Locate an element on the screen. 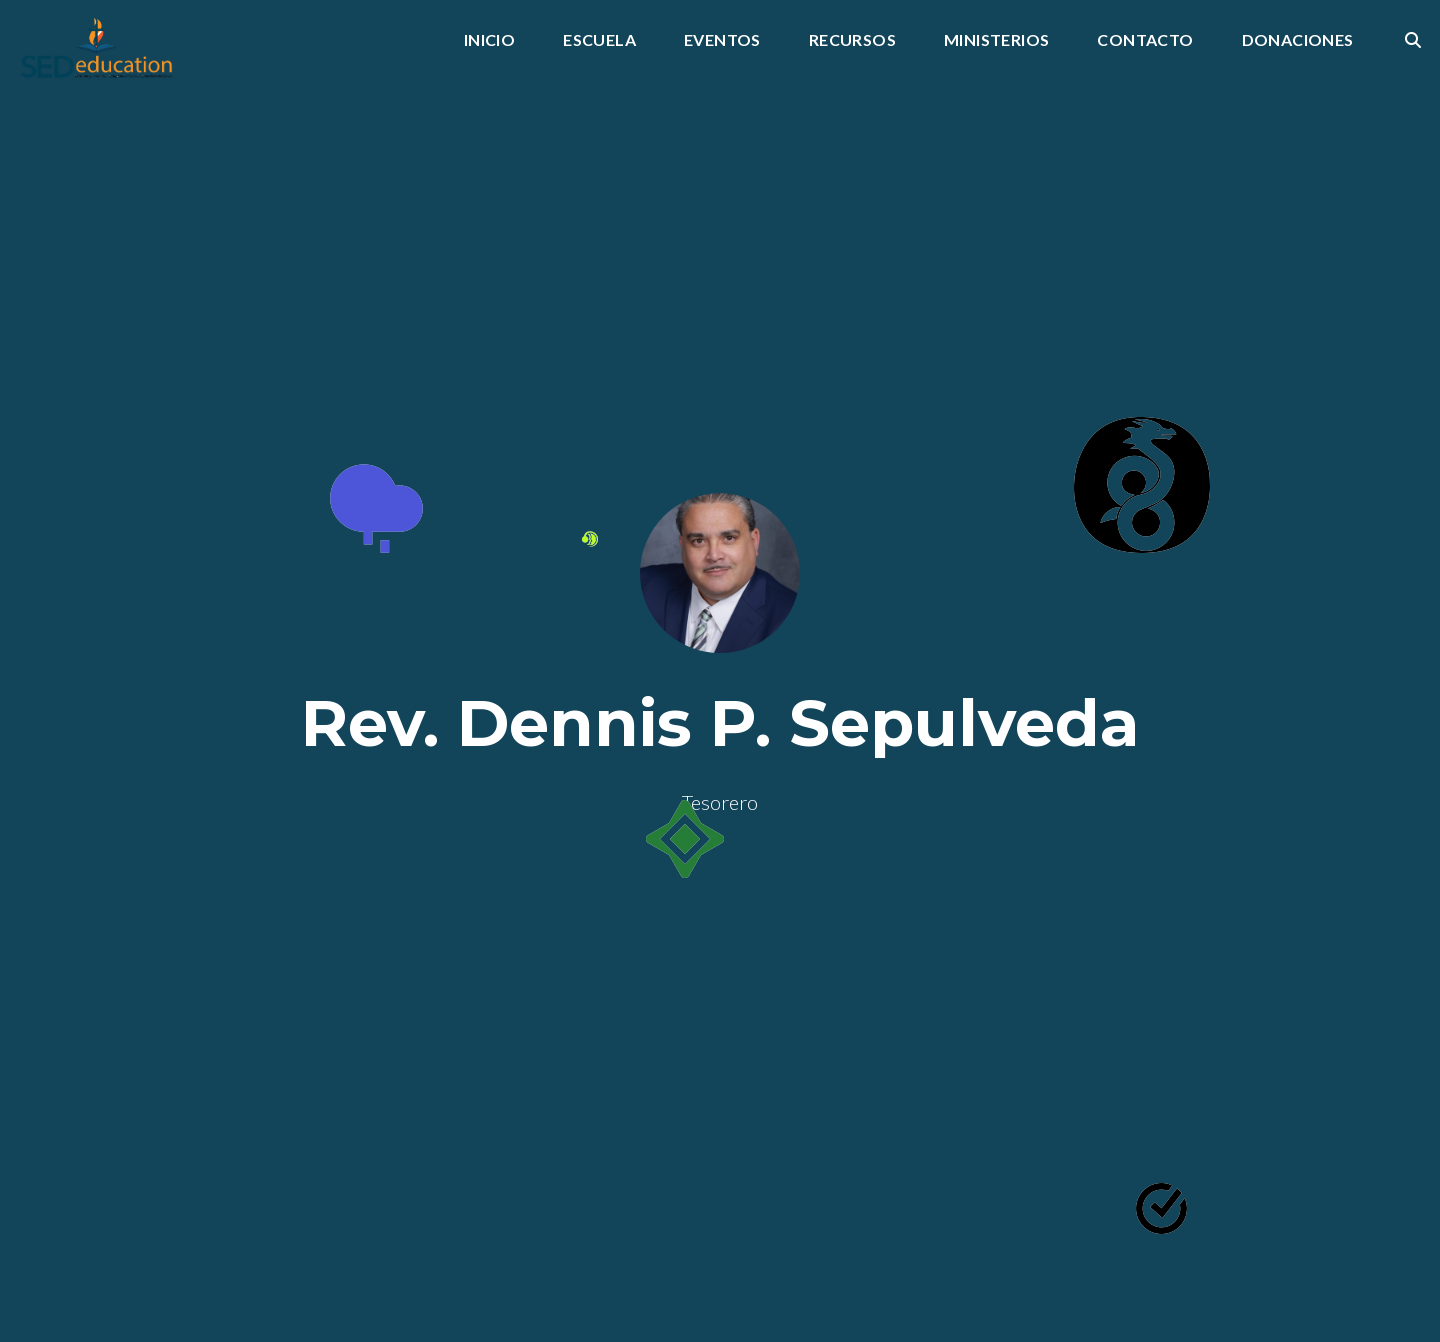  openmined logo - an open-source privacy-focused AI platform is located at coordinates (685, 839).